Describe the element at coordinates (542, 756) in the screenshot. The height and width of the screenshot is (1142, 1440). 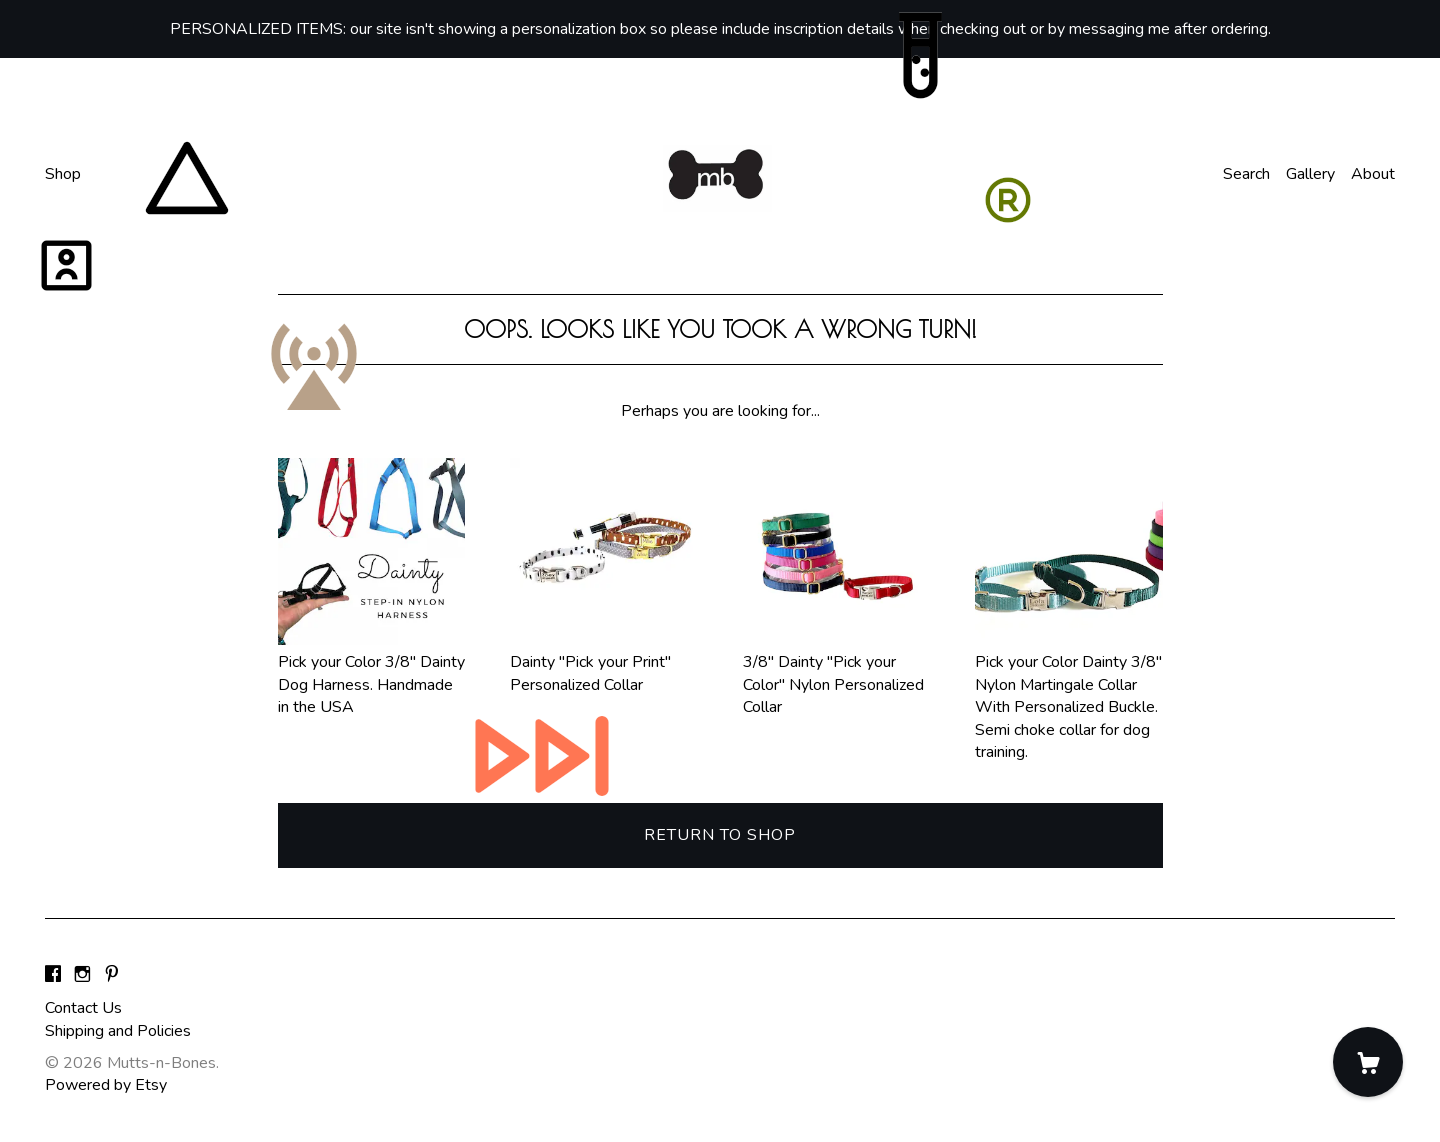
I see `skip to the end of the current track` at that location.